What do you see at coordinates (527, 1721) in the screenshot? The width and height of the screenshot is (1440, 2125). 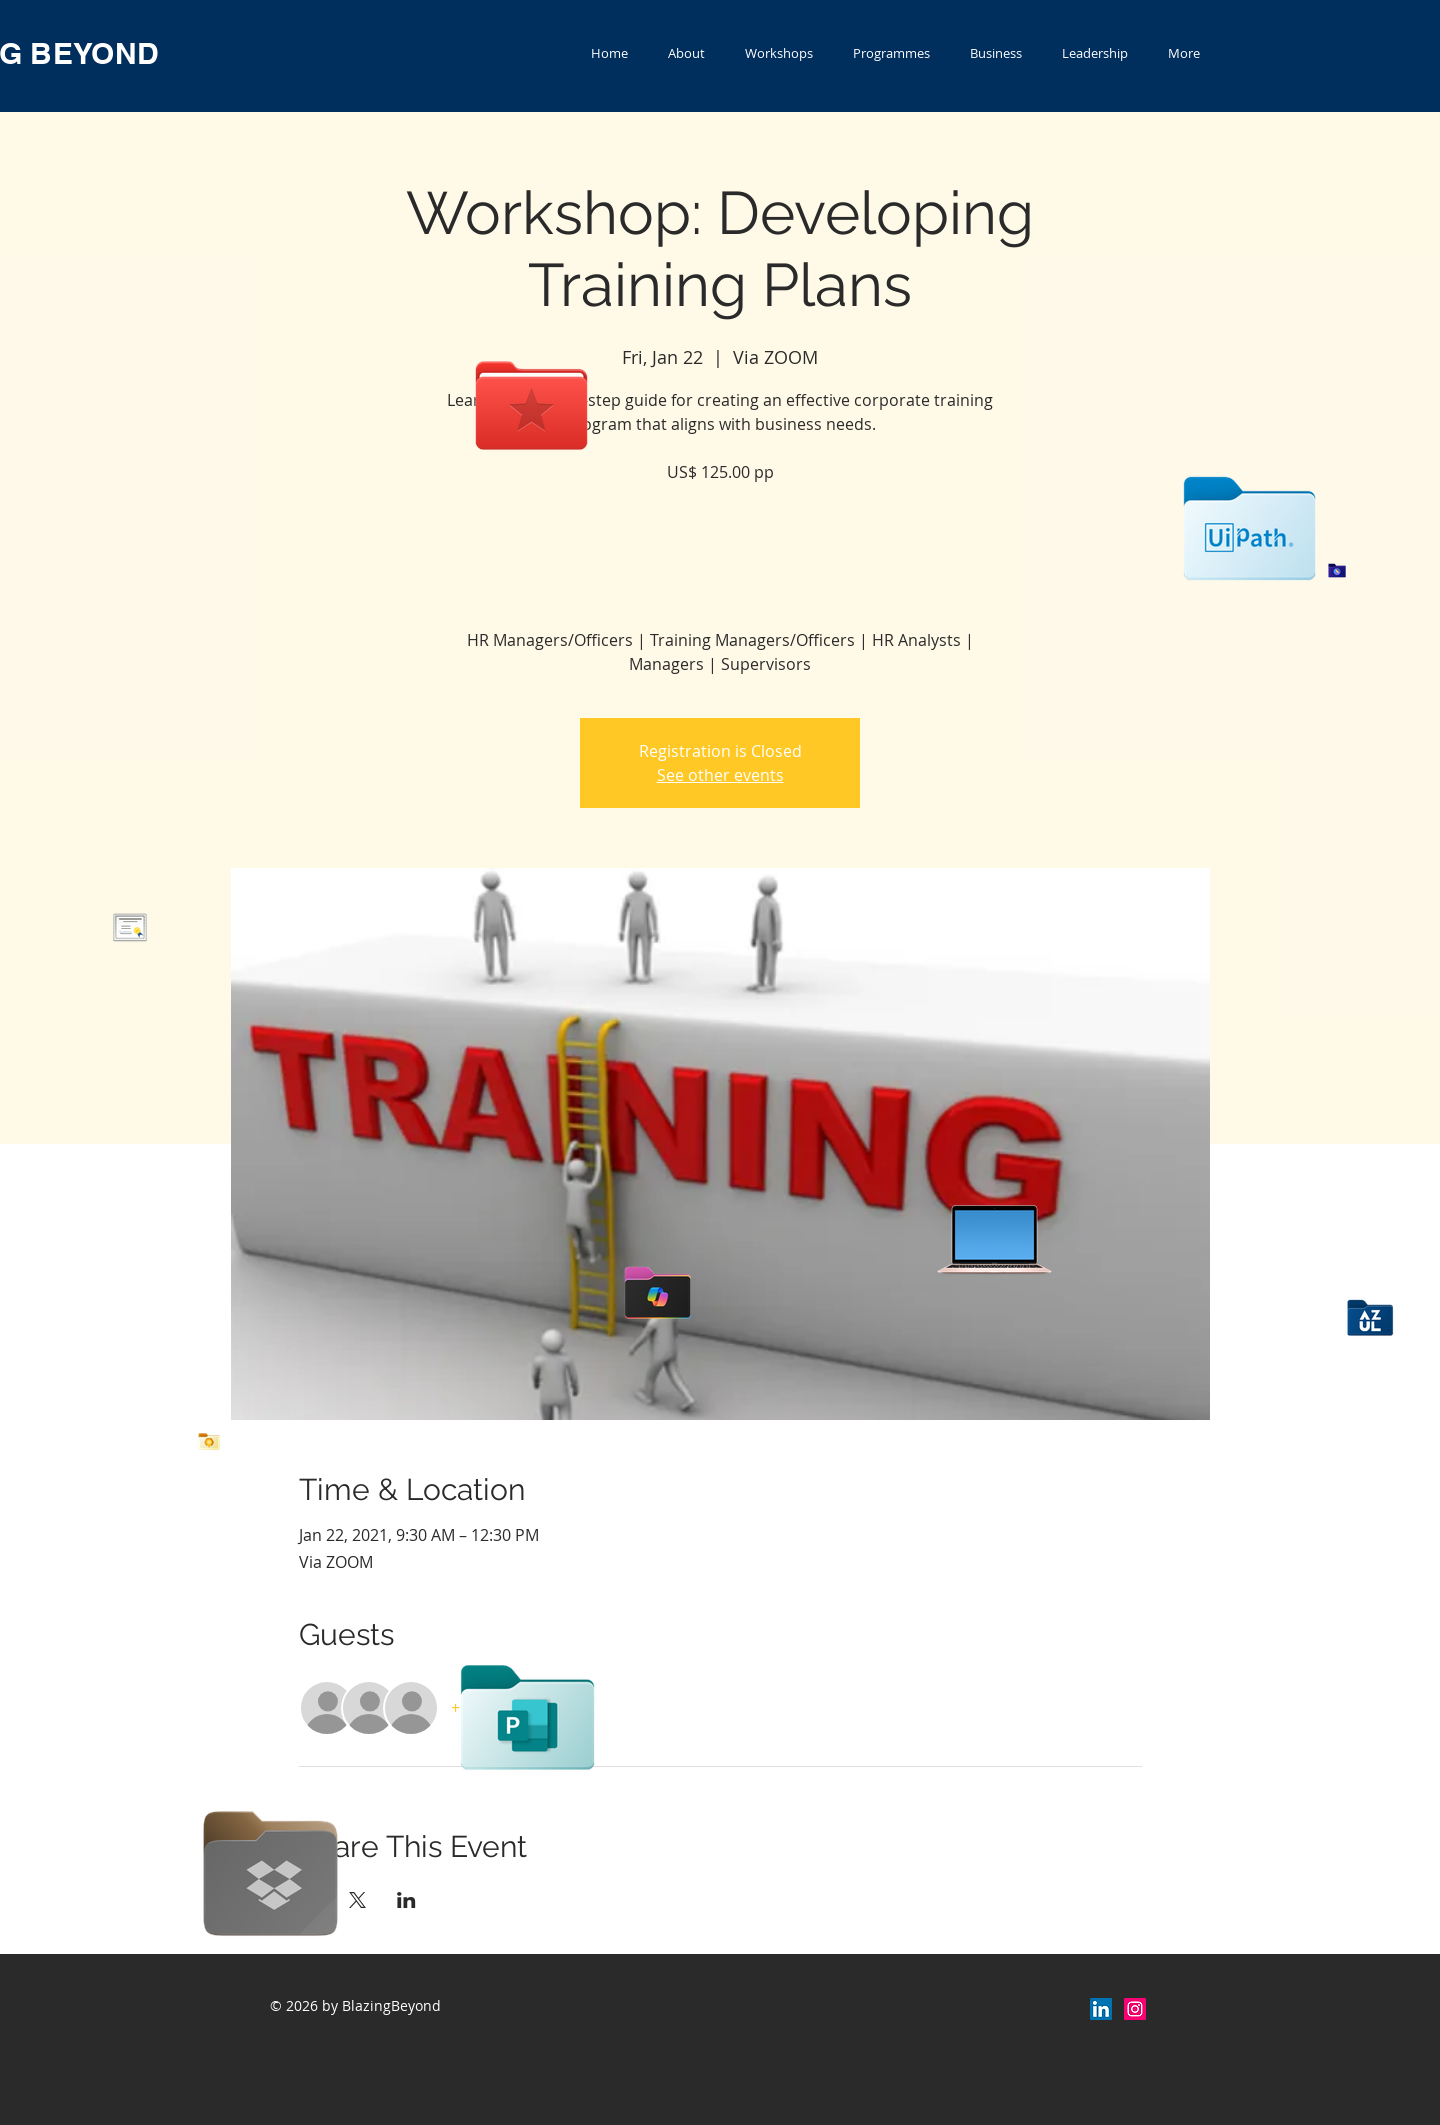 I see `open folder containing microsoft publisher files` at bounding box center [527, 1721].